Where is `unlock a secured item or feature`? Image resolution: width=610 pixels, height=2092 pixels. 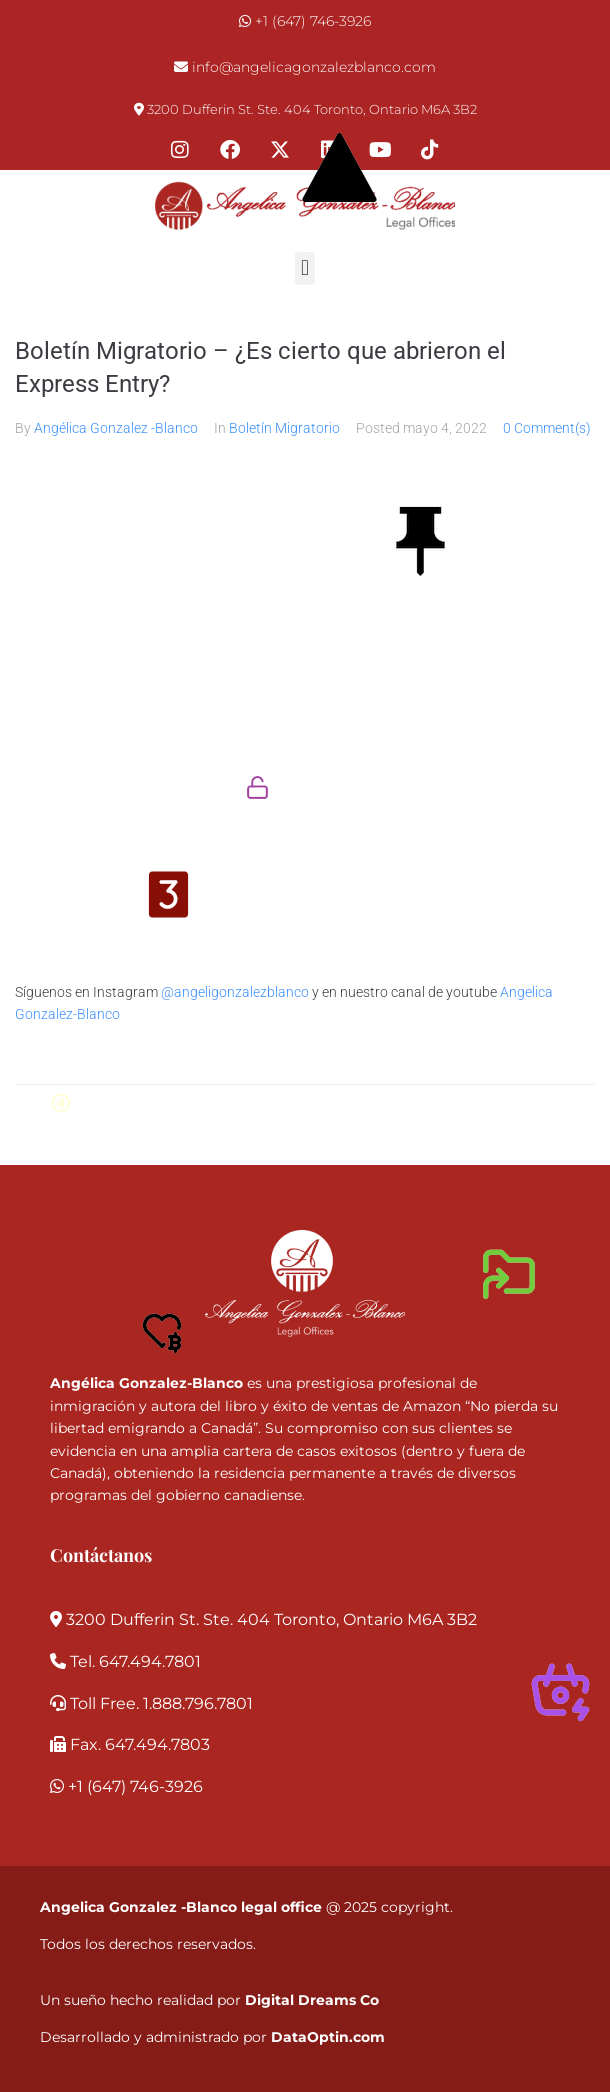
unlock a secured item or feature is located at coordinates (257, 787).